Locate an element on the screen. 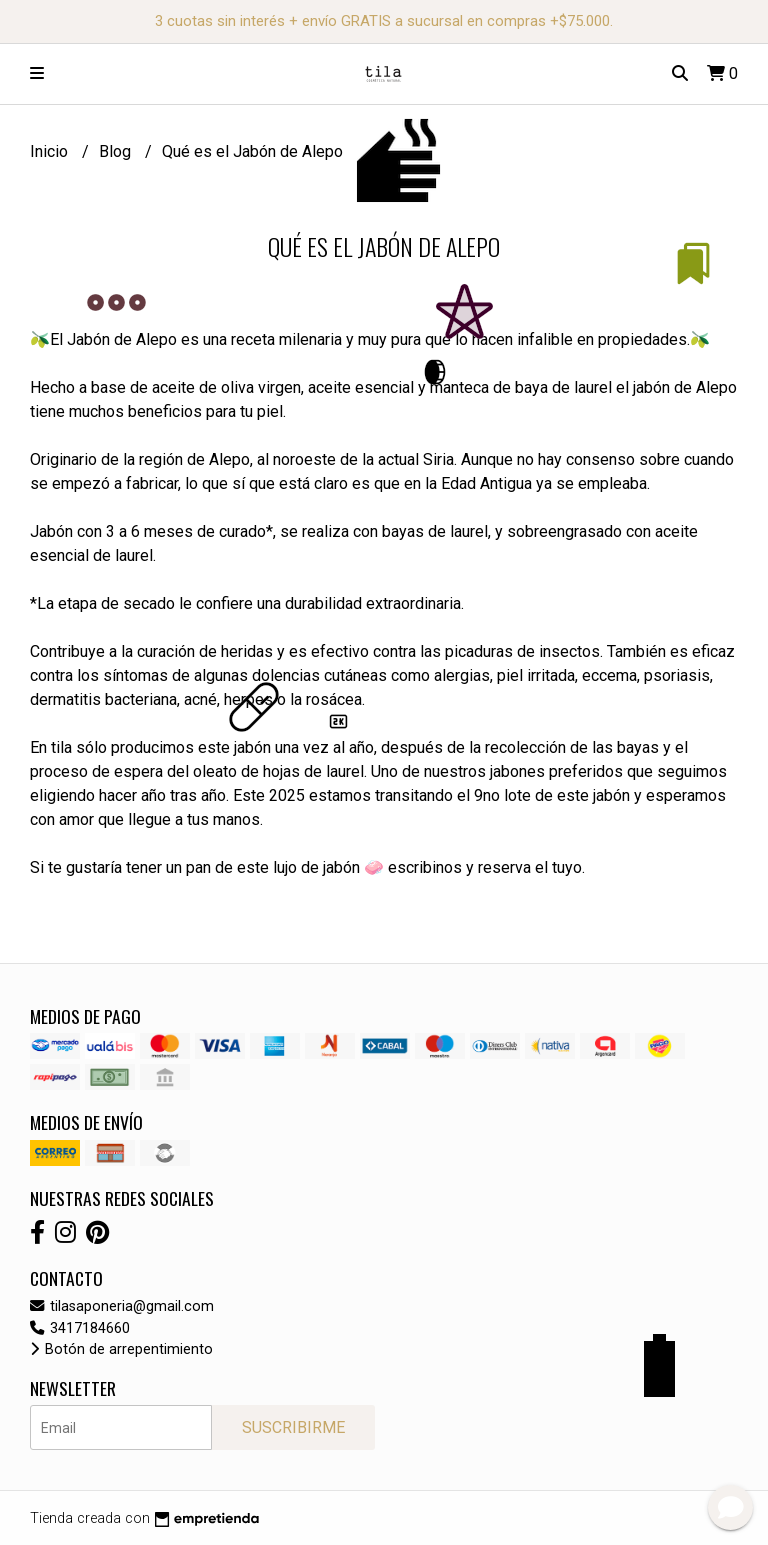  indicates occult or mystical content category is located at coordinates (464, 314).